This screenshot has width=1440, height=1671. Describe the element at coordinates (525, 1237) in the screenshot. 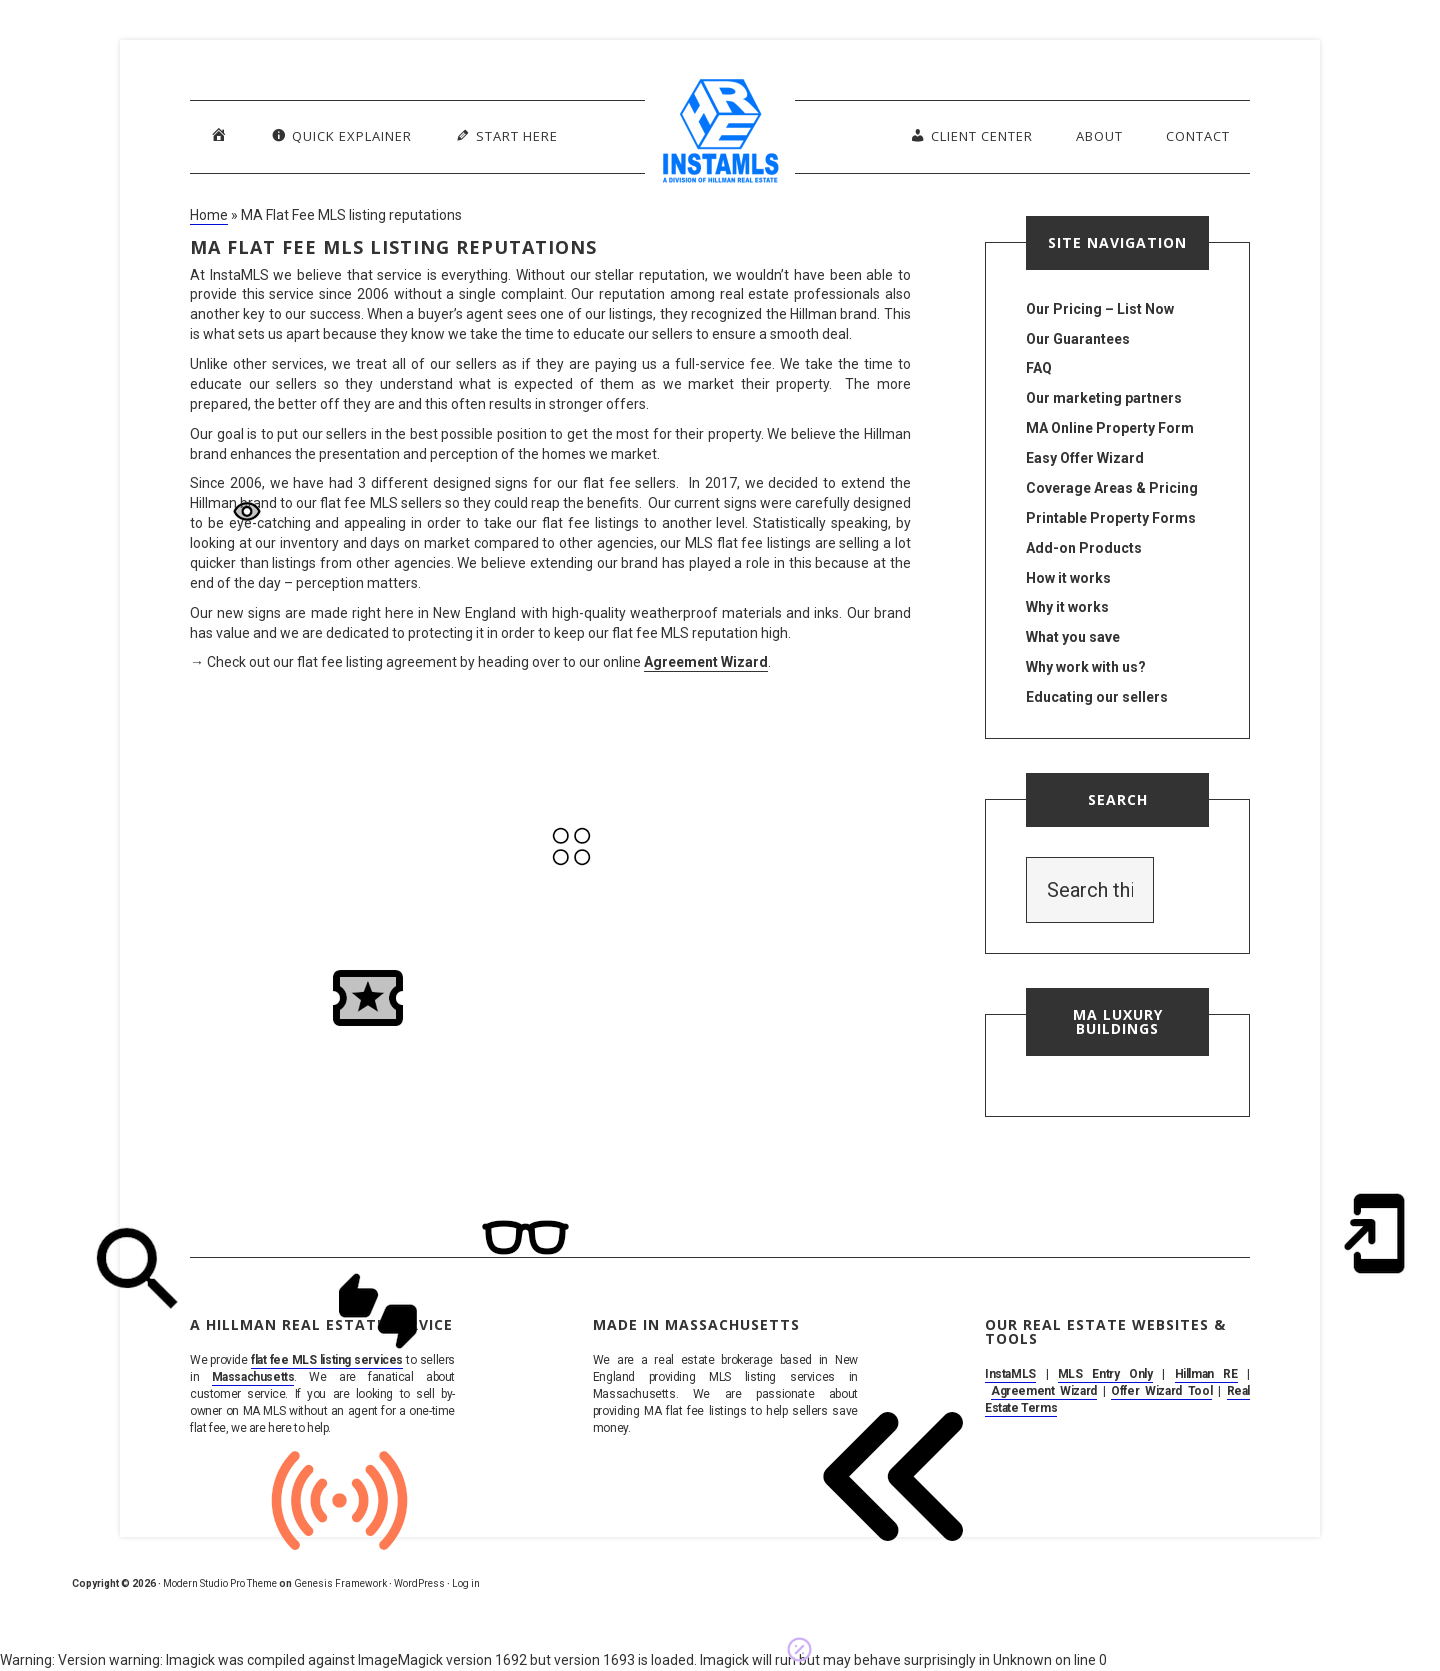

I see `enable reading mode or accessibility features` at that location.